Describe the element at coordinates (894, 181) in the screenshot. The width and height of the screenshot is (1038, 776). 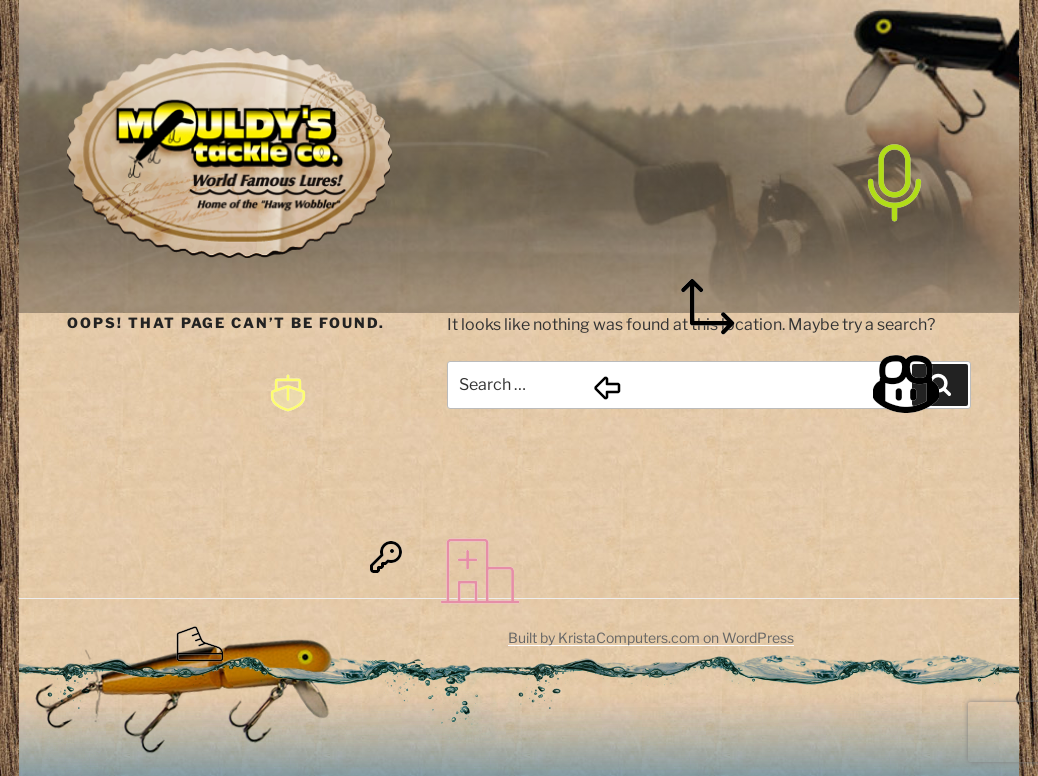
I see `tap to start voice recording` at that location.